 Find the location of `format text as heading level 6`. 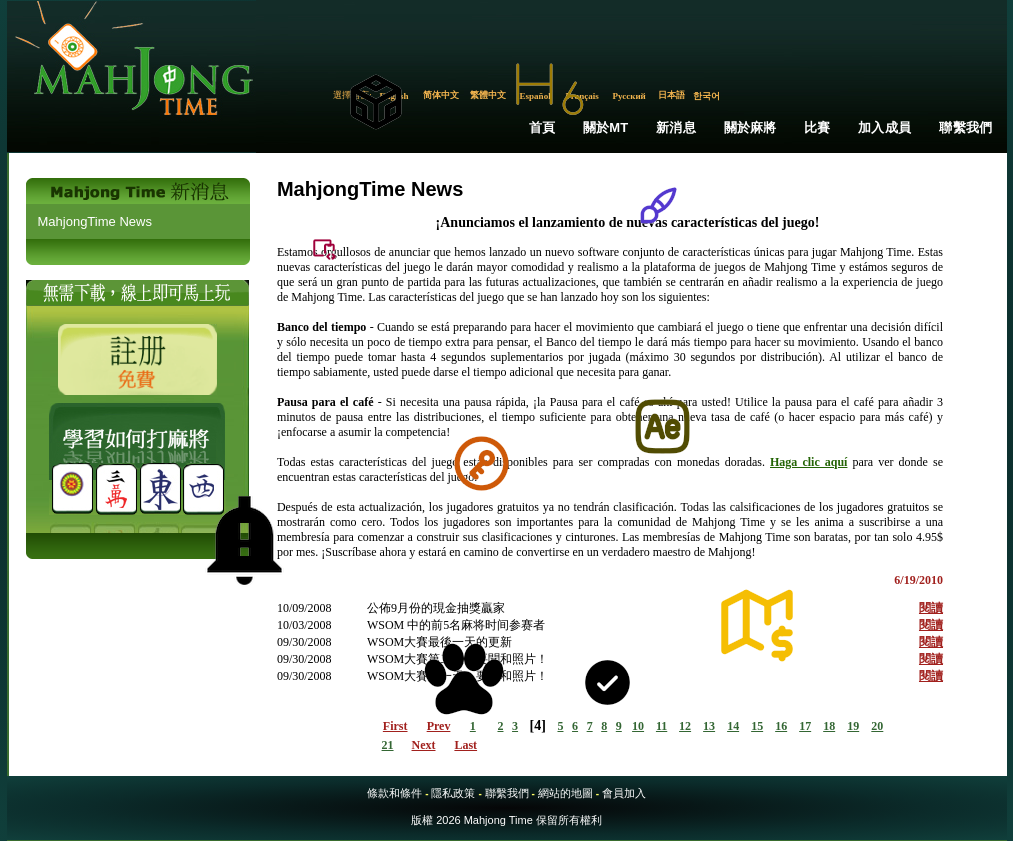

format text as heading level 6 is located at coordinates (546, 88).